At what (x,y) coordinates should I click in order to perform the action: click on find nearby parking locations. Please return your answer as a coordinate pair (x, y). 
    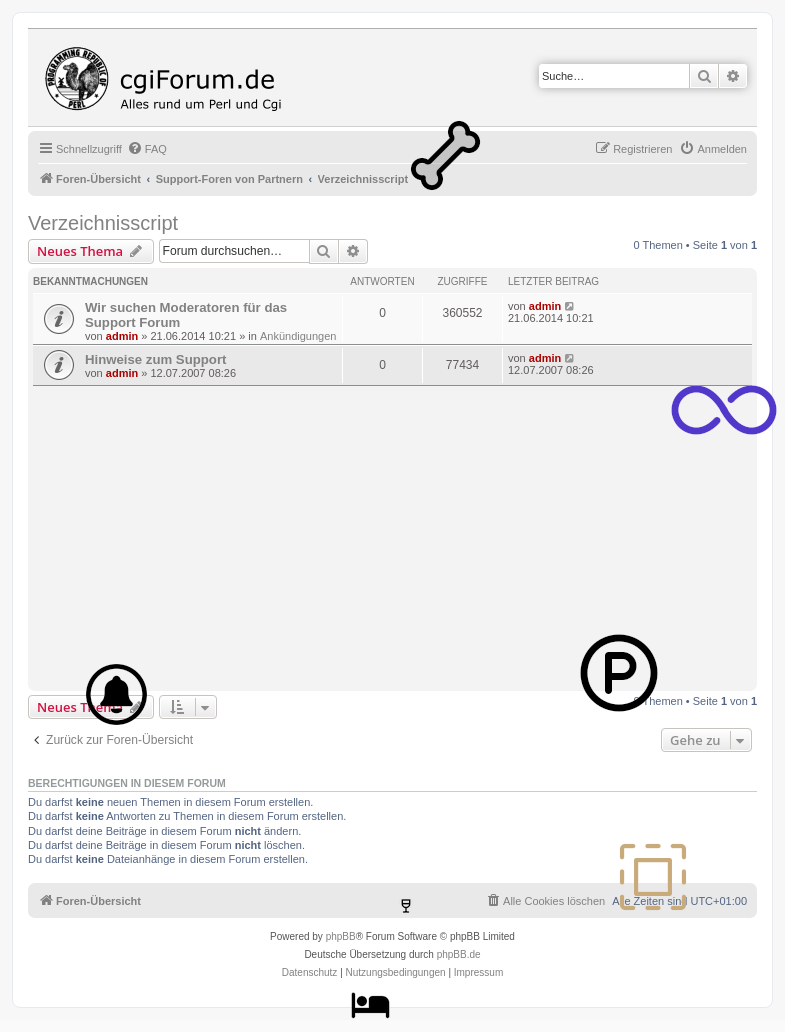
    Looking at the image, I should click on (619, 673).